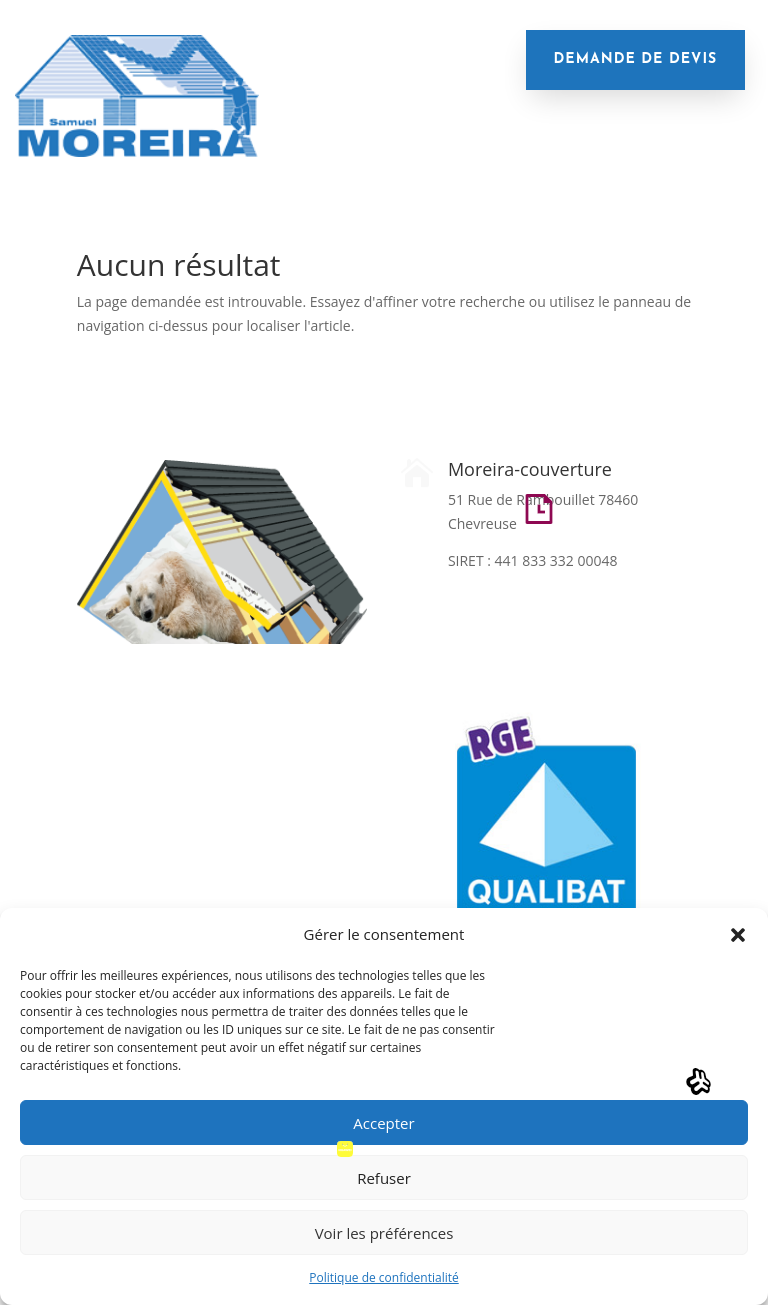  What do you see at coordinates (698, 1081) in the screenshot?
I see `open webmin server administration panel` at bounding box center [698, 1081].